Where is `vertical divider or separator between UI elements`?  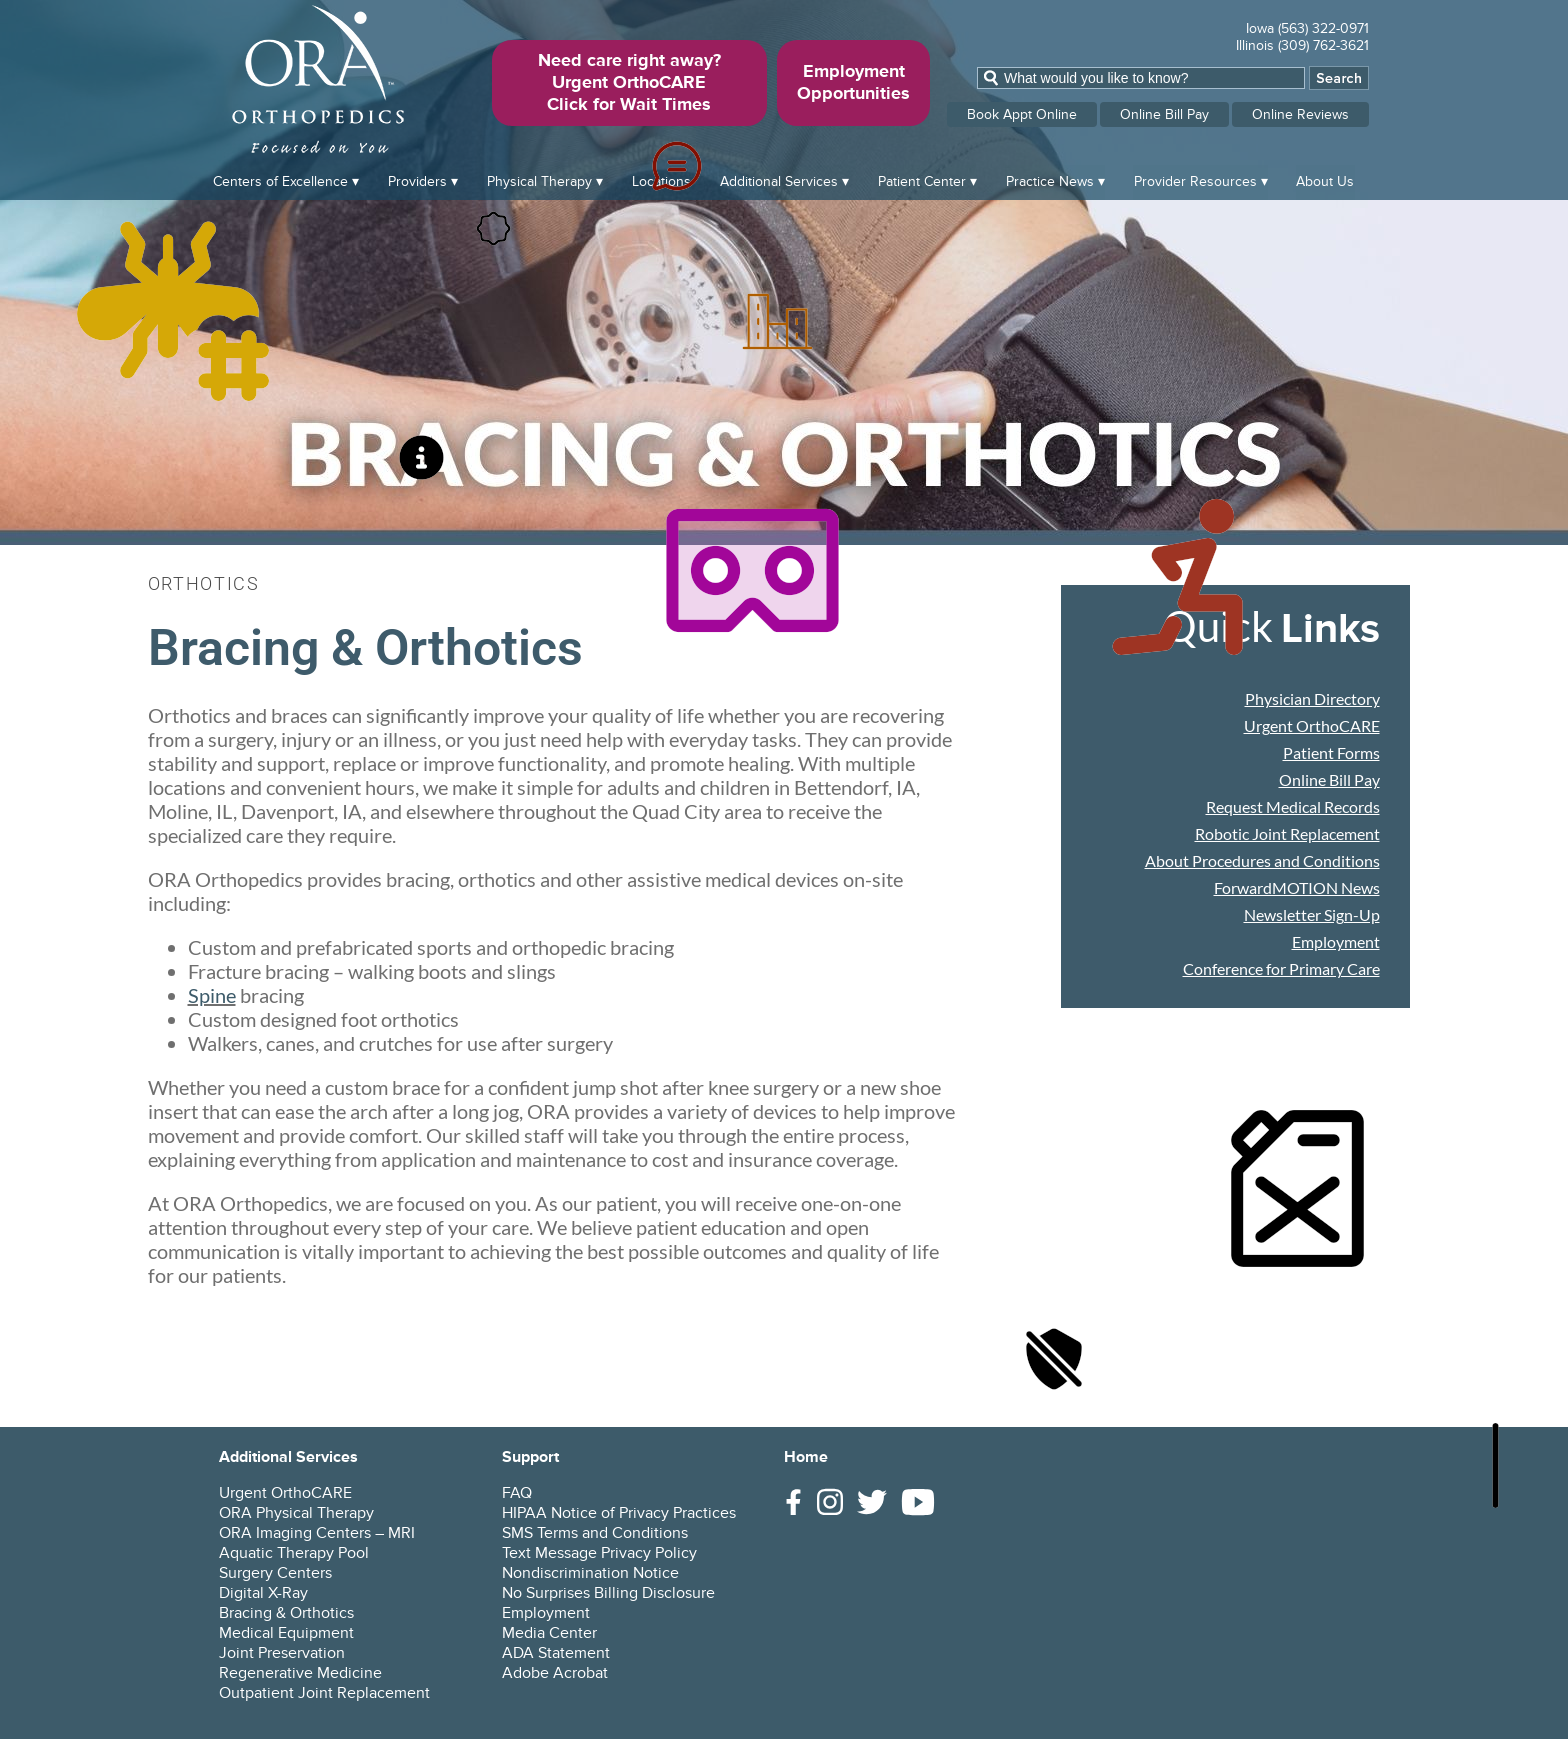 vertical divider or separator between UI elements is located at coordinates (1495, 1465).